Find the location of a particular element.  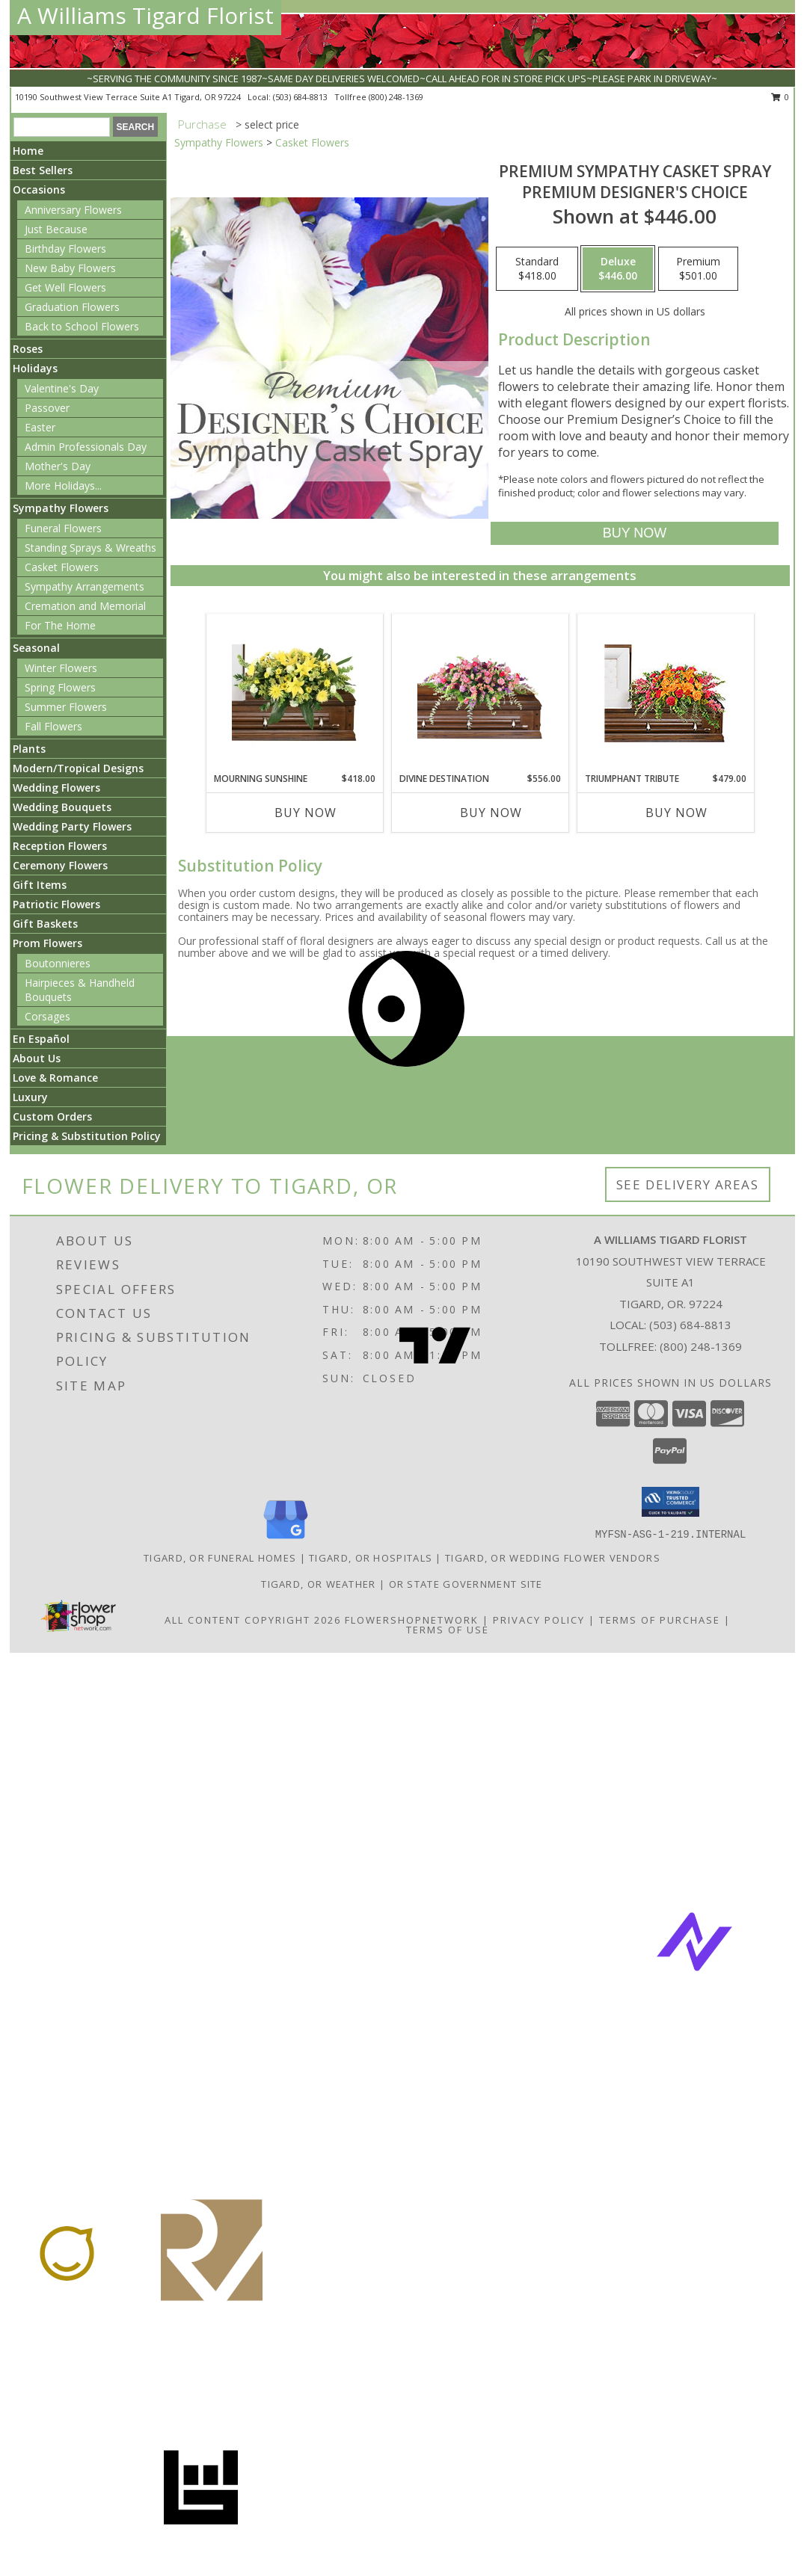

indicates RISC-V architecture compatibility is located at coordinates (212, 2250).